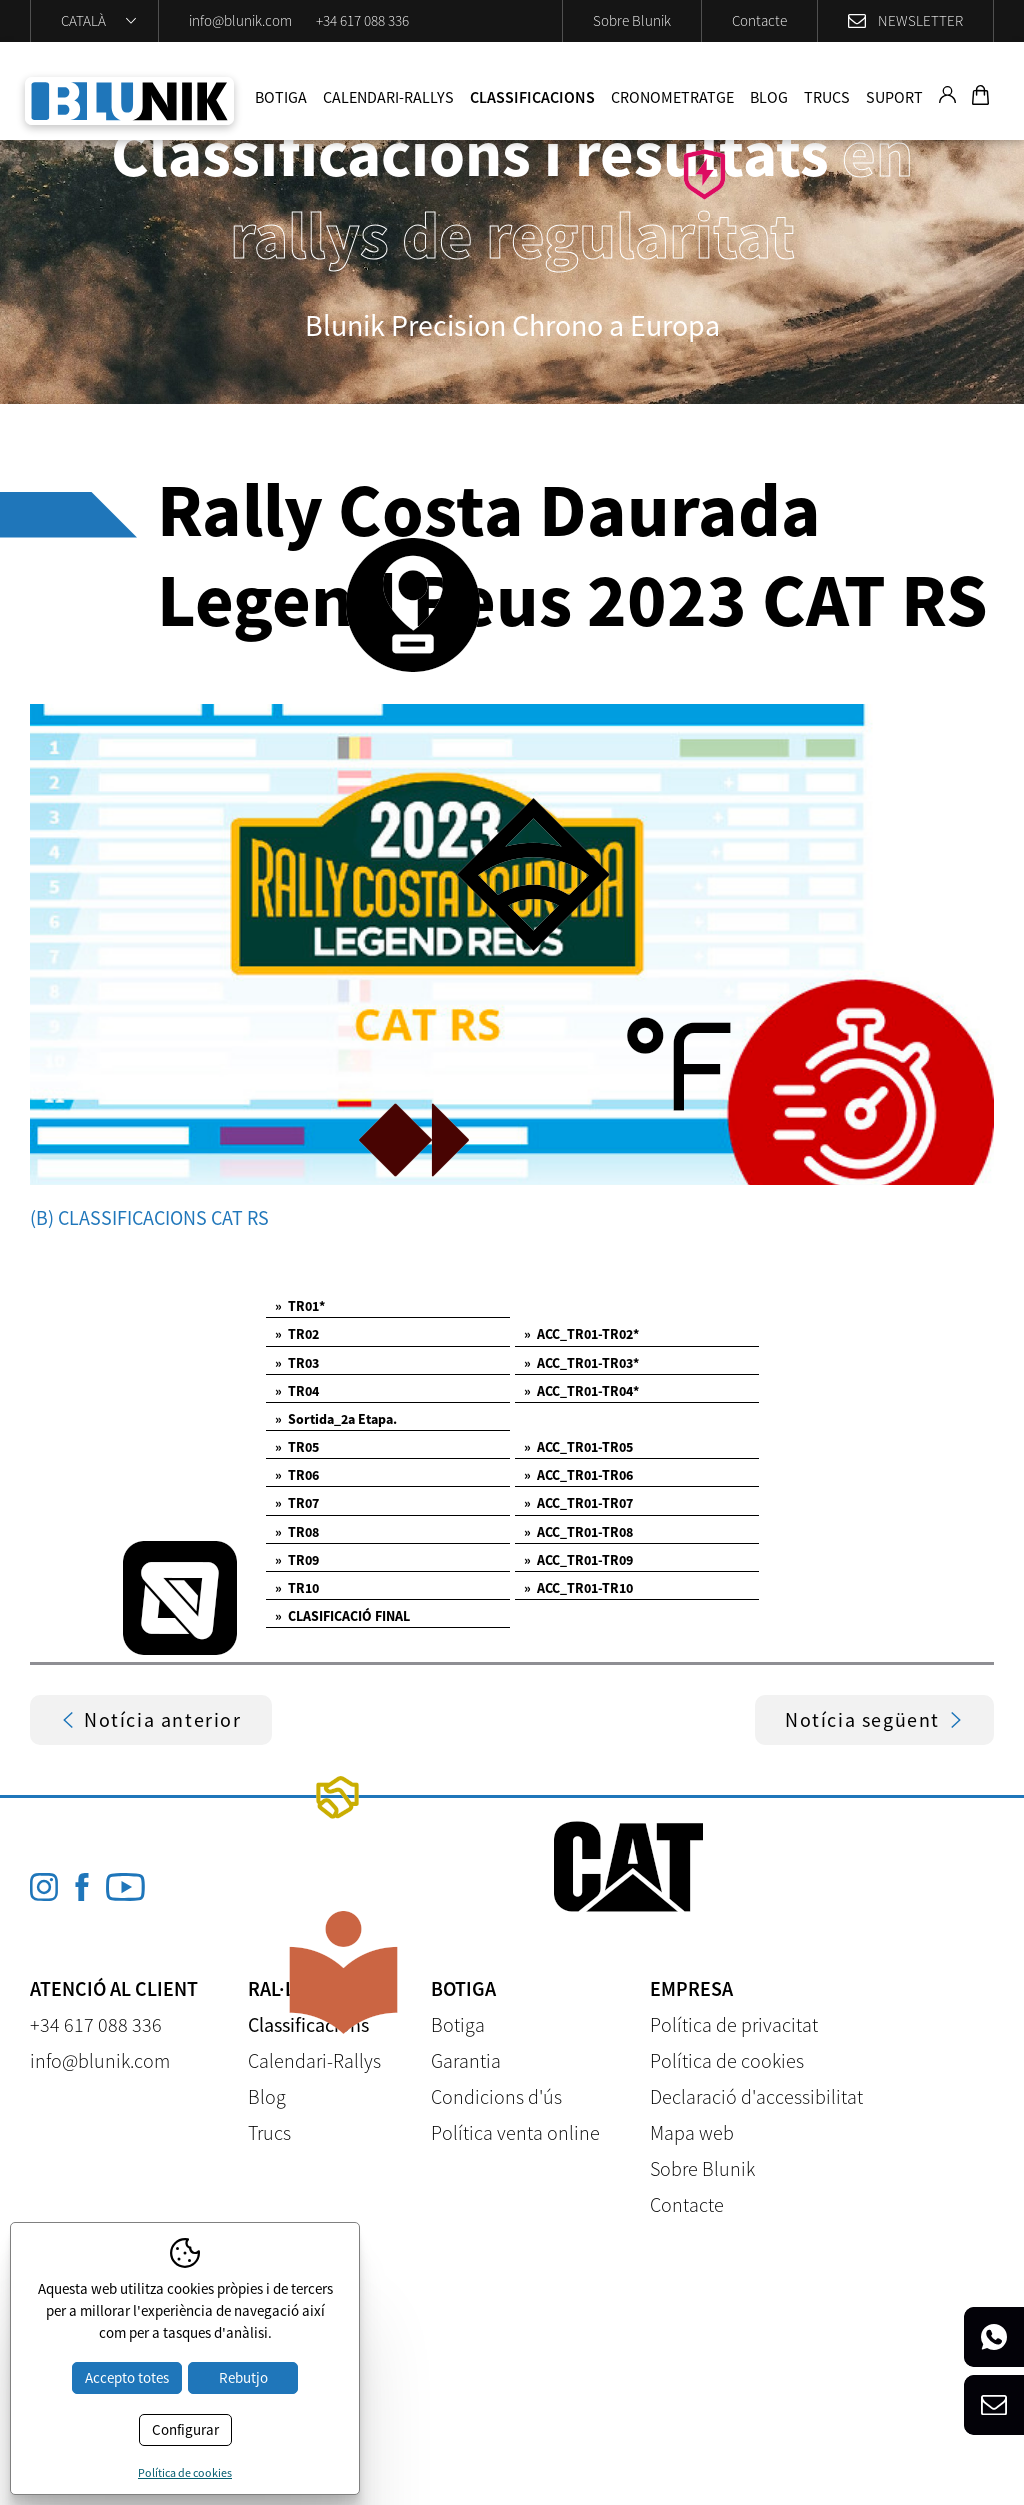 The height and width of the screenshot is (2505, 1024). I want to click on caterpillar inc. company logo, so click(628, 1866).